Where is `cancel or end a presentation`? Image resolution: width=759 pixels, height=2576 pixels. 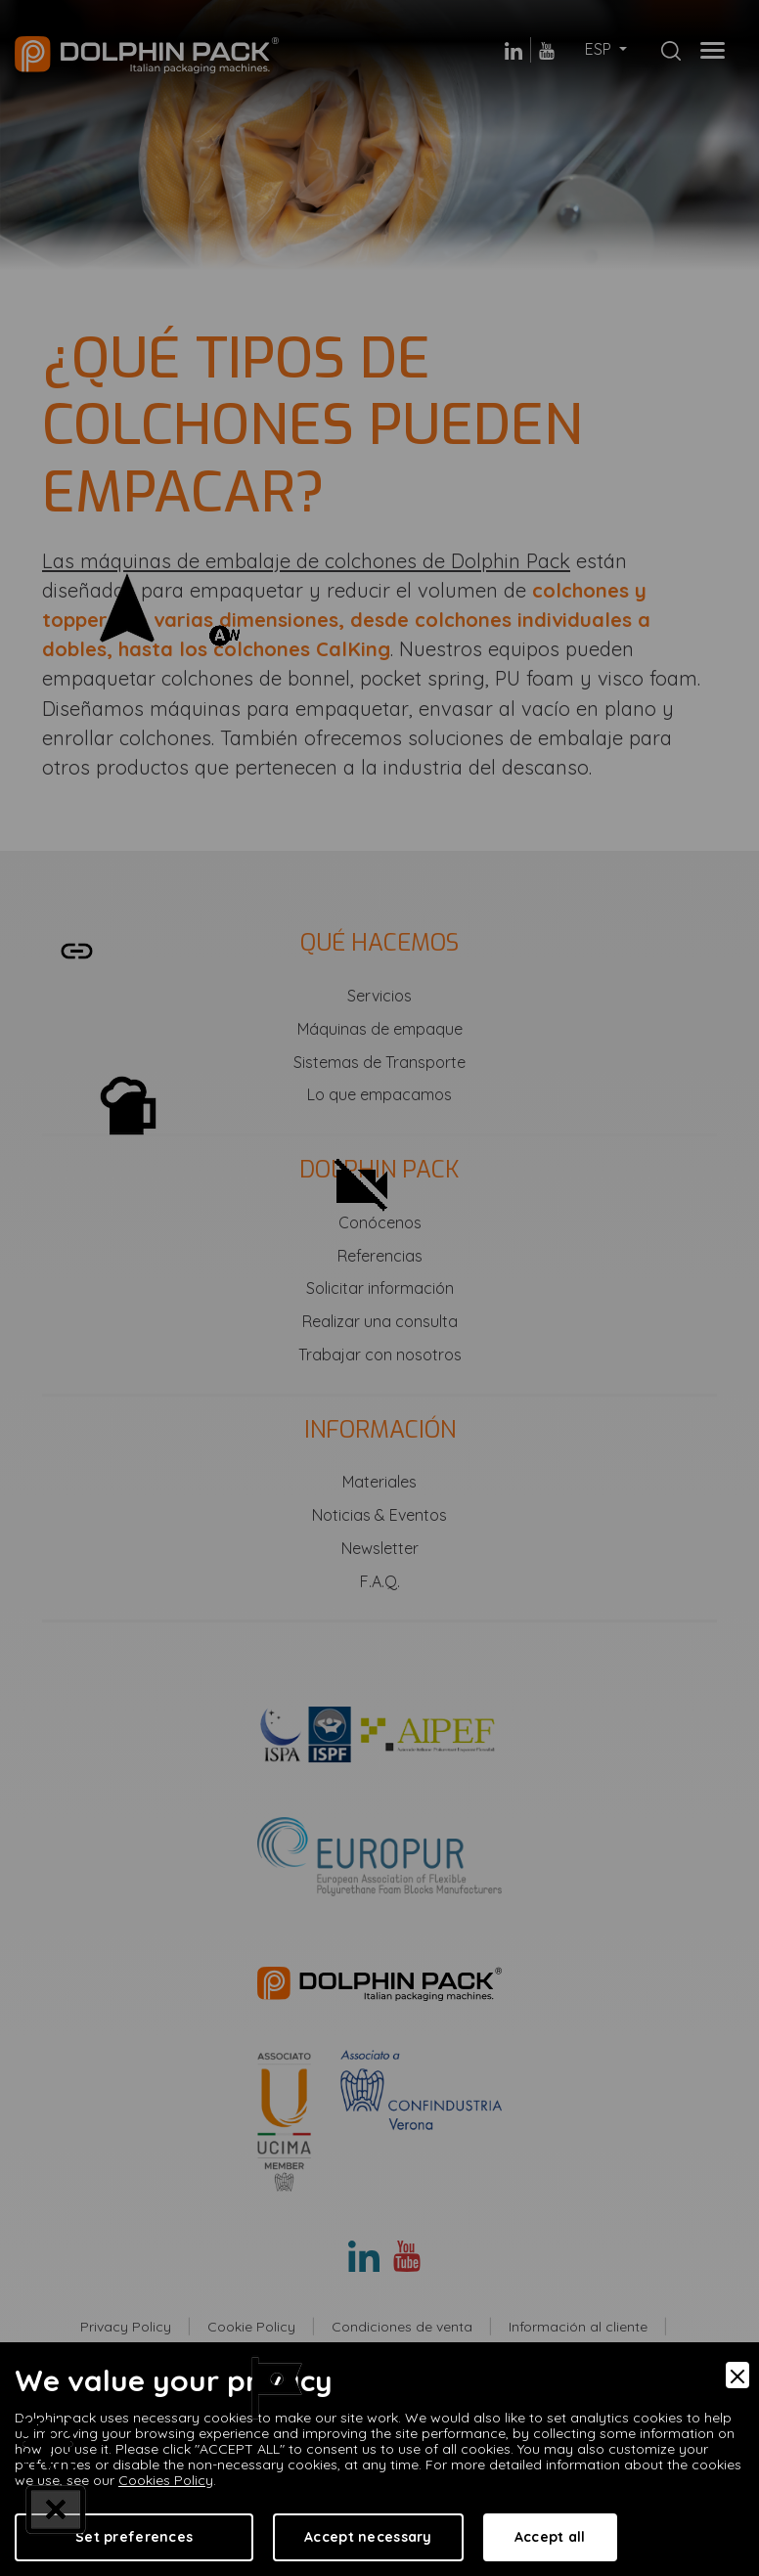
cancel or end a presentation is located at coordinates (56, 2509).